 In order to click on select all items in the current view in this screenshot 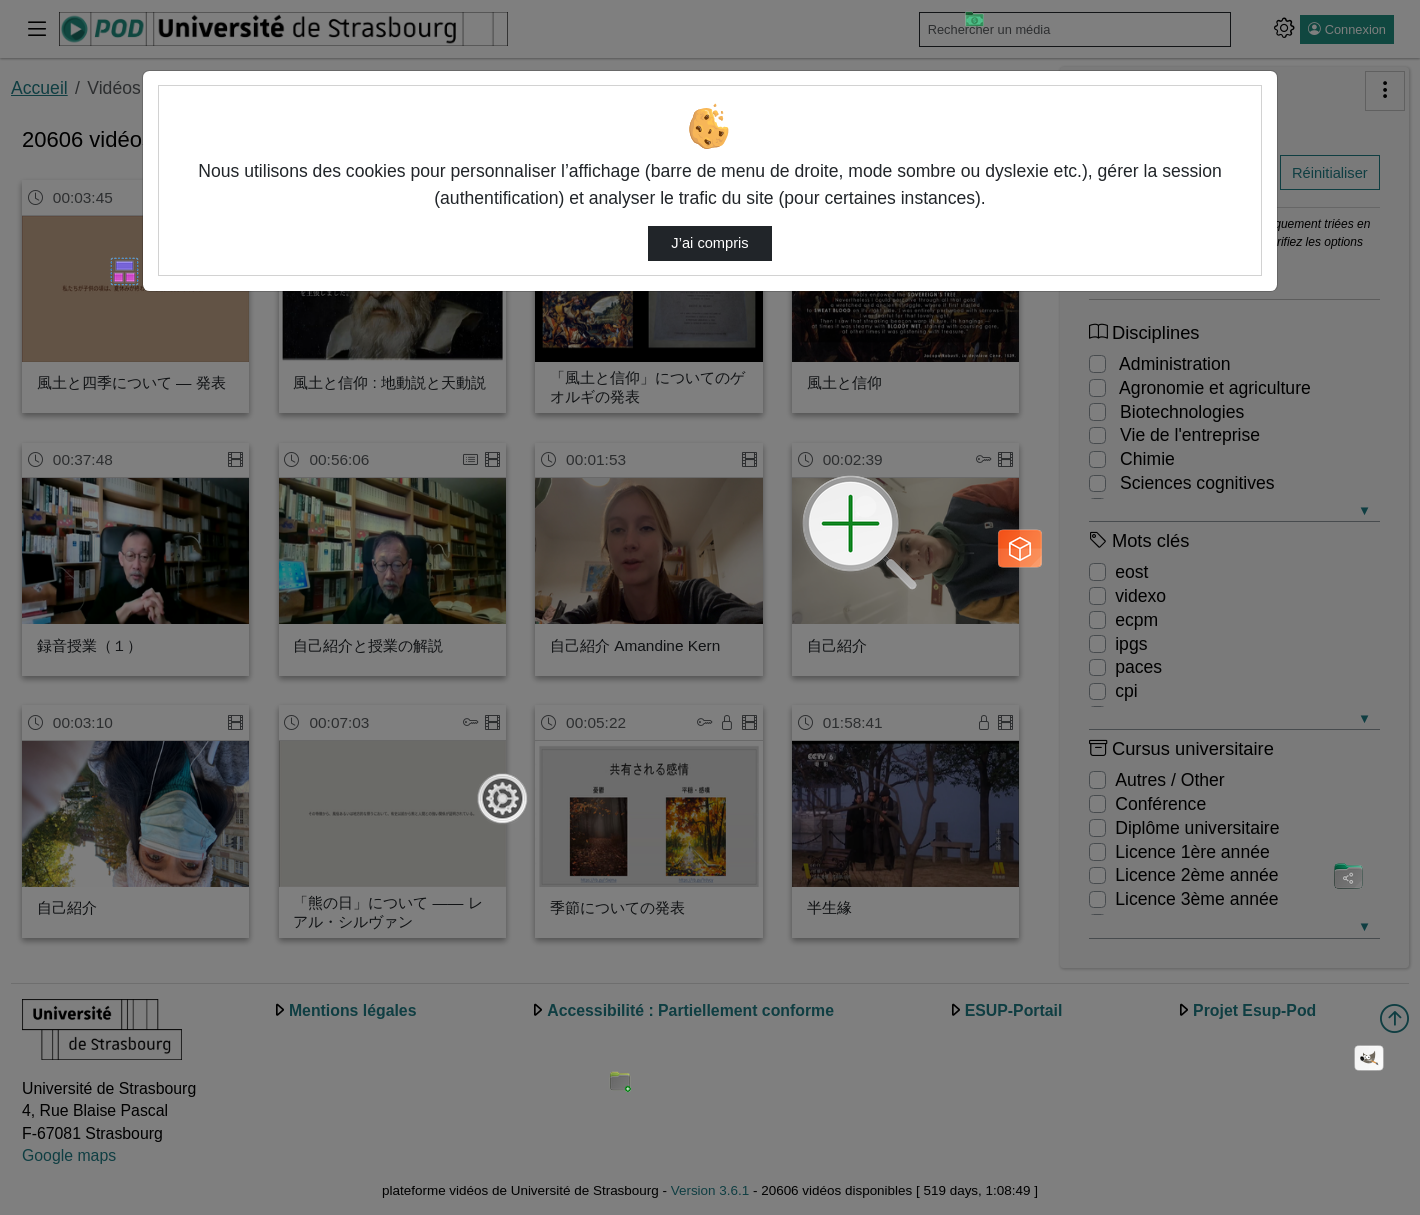, I will do `click(124, 271)`.